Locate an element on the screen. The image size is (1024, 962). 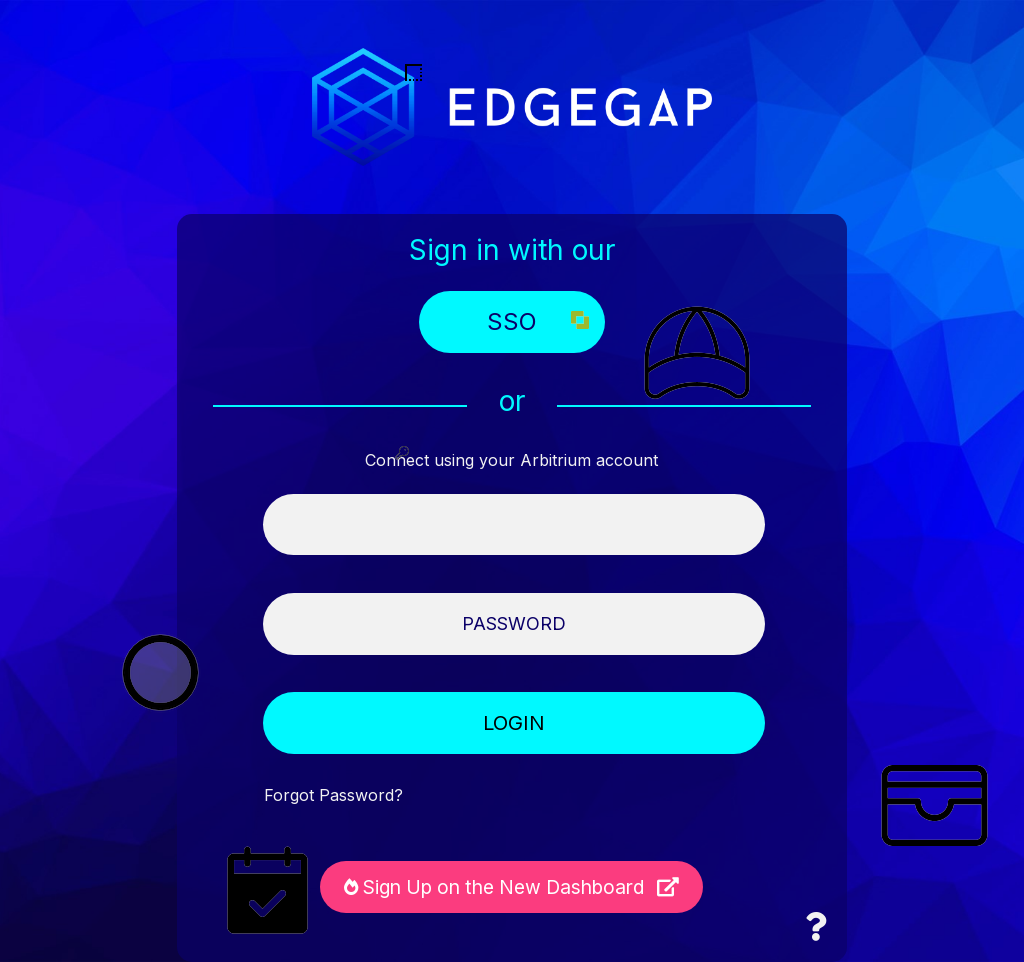
customize table or element border style is located at coordinates (413, 72).